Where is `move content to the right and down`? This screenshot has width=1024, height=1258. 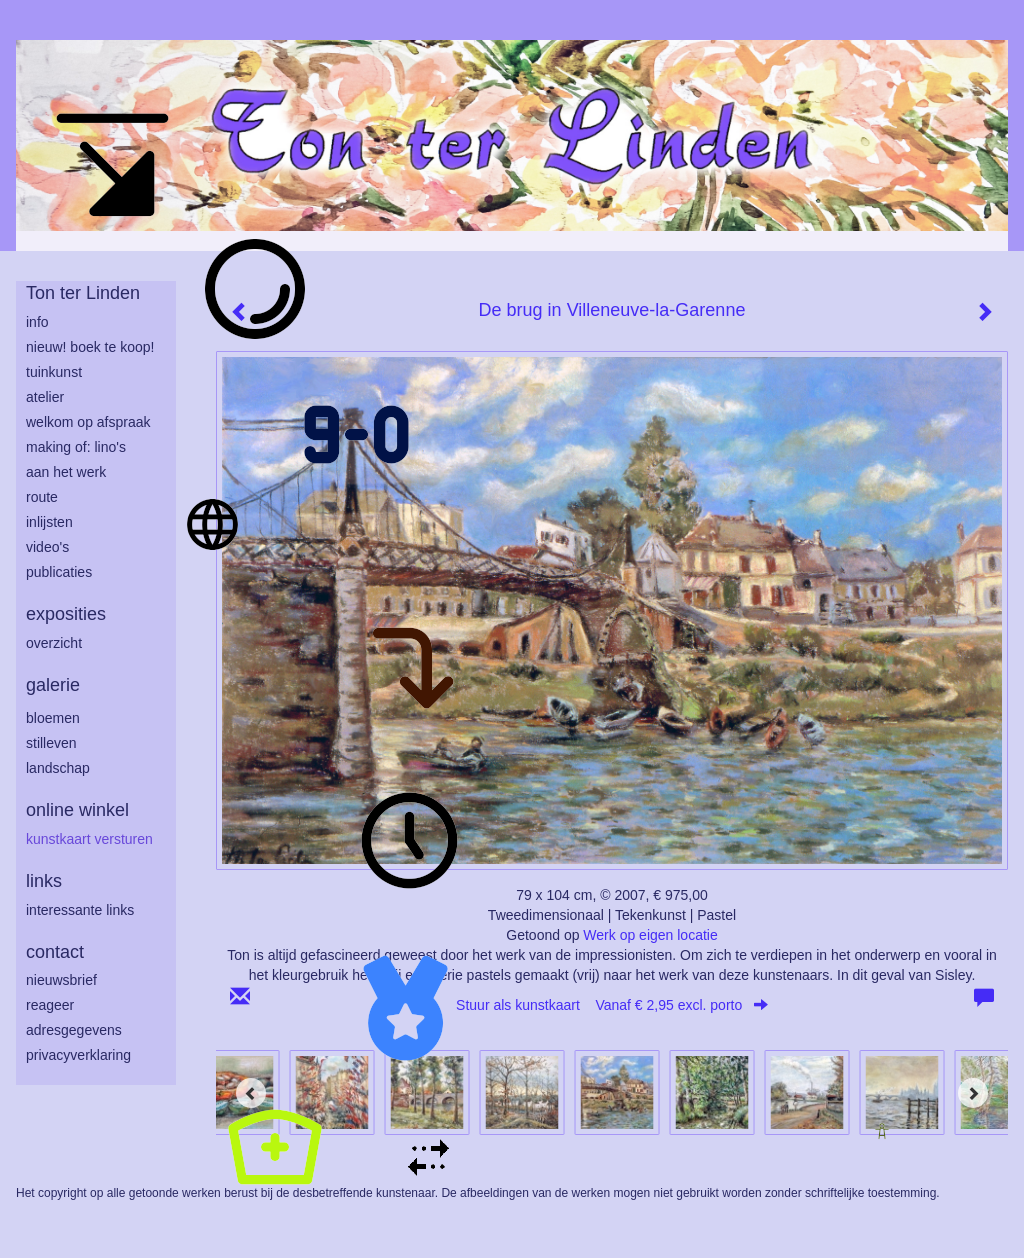 move content to the right and down is located at coordinates (410, 665).